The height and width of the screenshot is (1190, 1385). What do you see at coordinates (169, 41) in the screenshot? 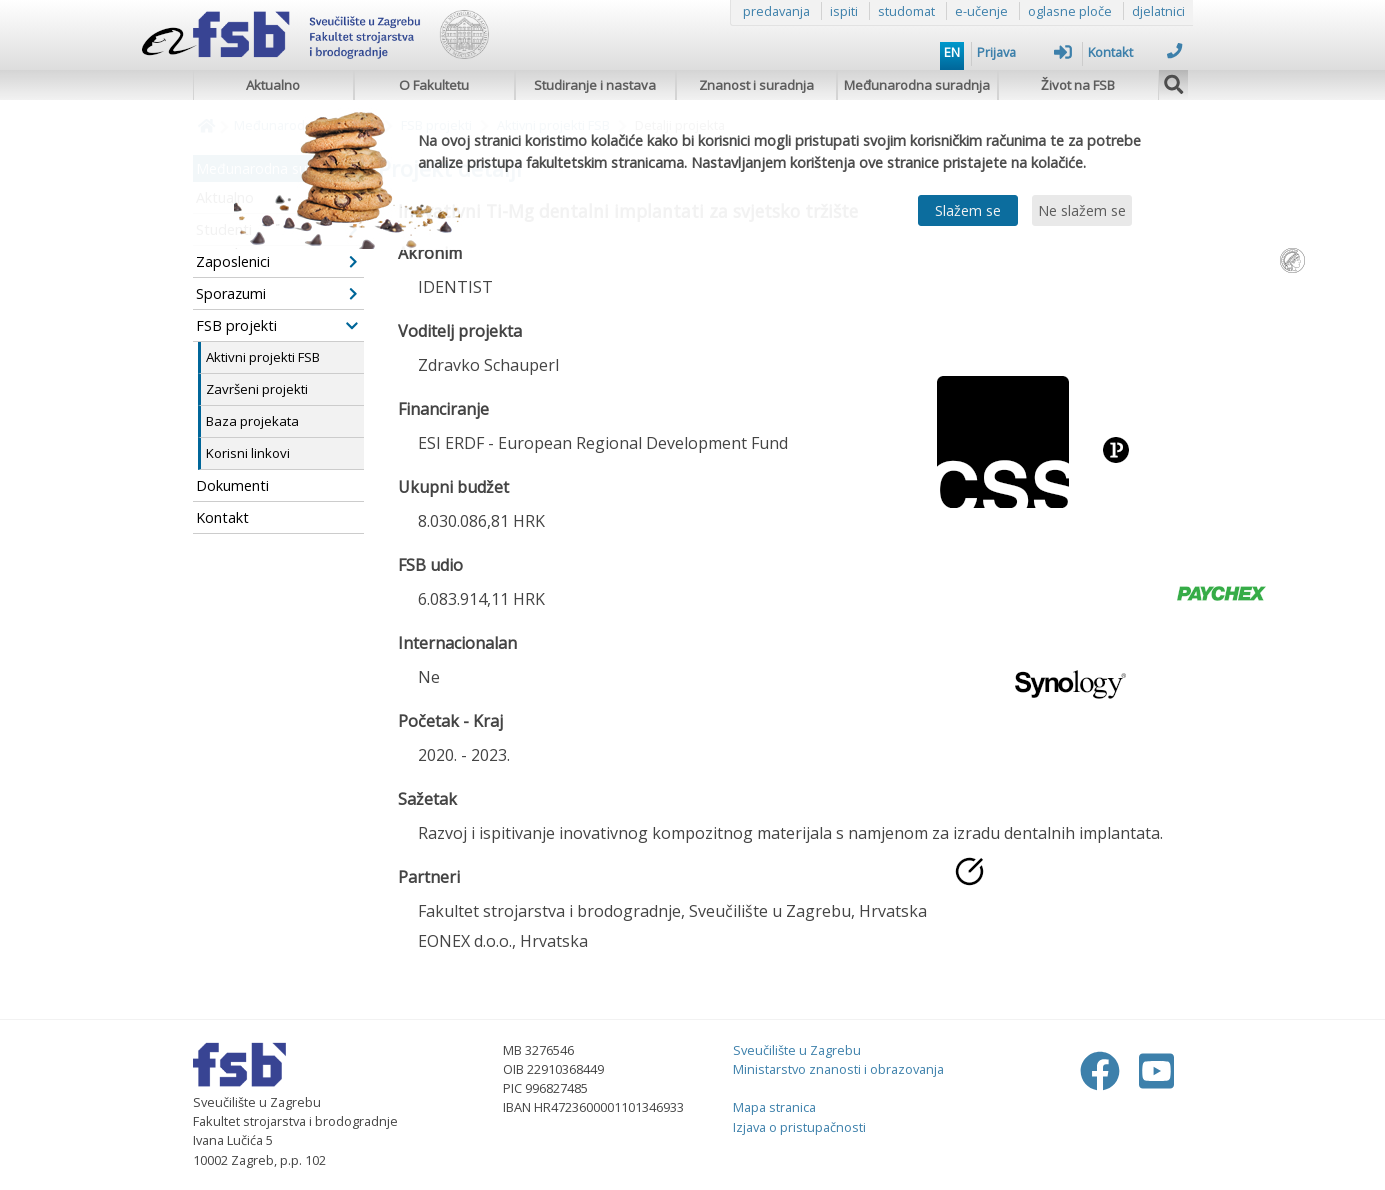
I see `visit alibaba.com marketplace` at bounding box center [169, 41].